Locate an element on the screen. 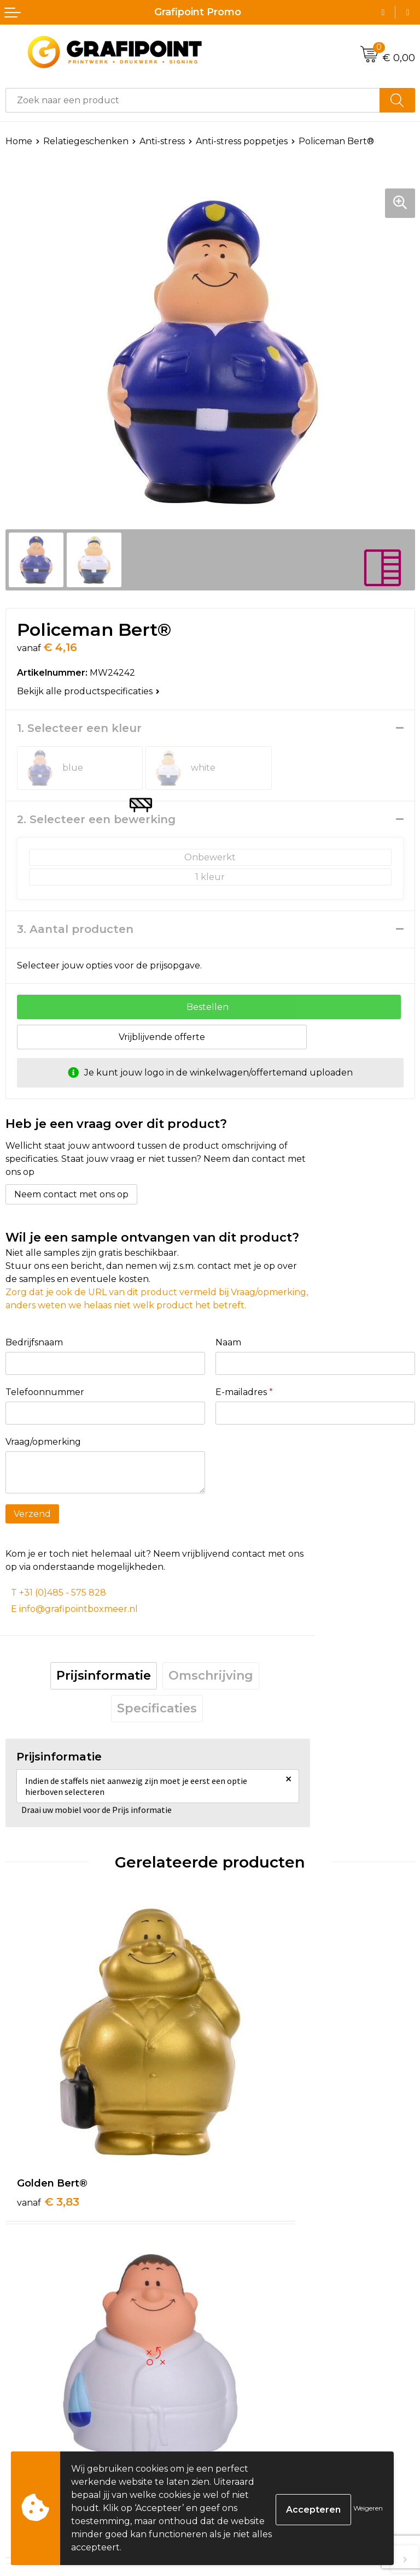  toggle half-screen or split view mode is located at coordinates (382, 568).